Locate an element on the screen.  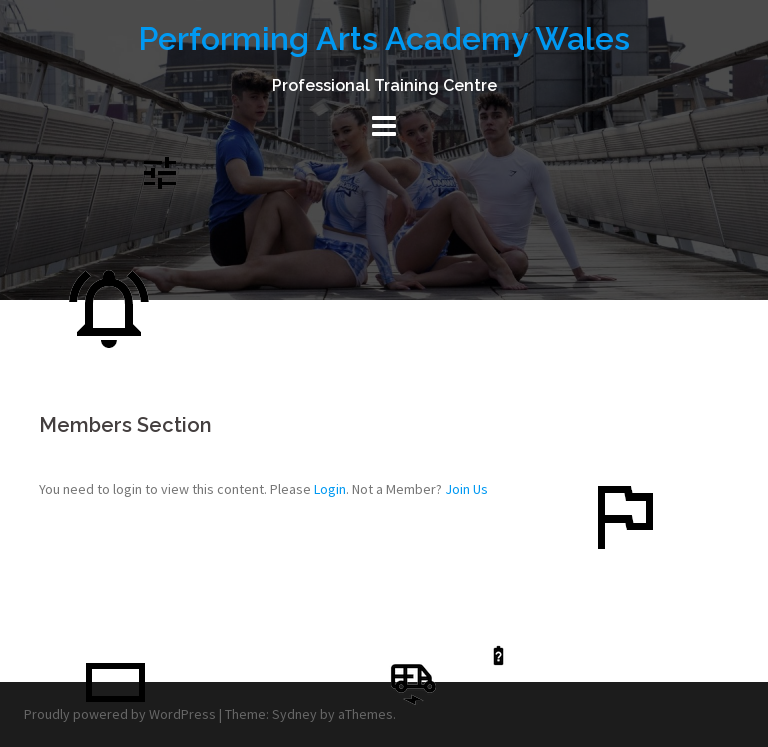
crop image to 16:9 aspect ratio is located at coordinates (115, 682).